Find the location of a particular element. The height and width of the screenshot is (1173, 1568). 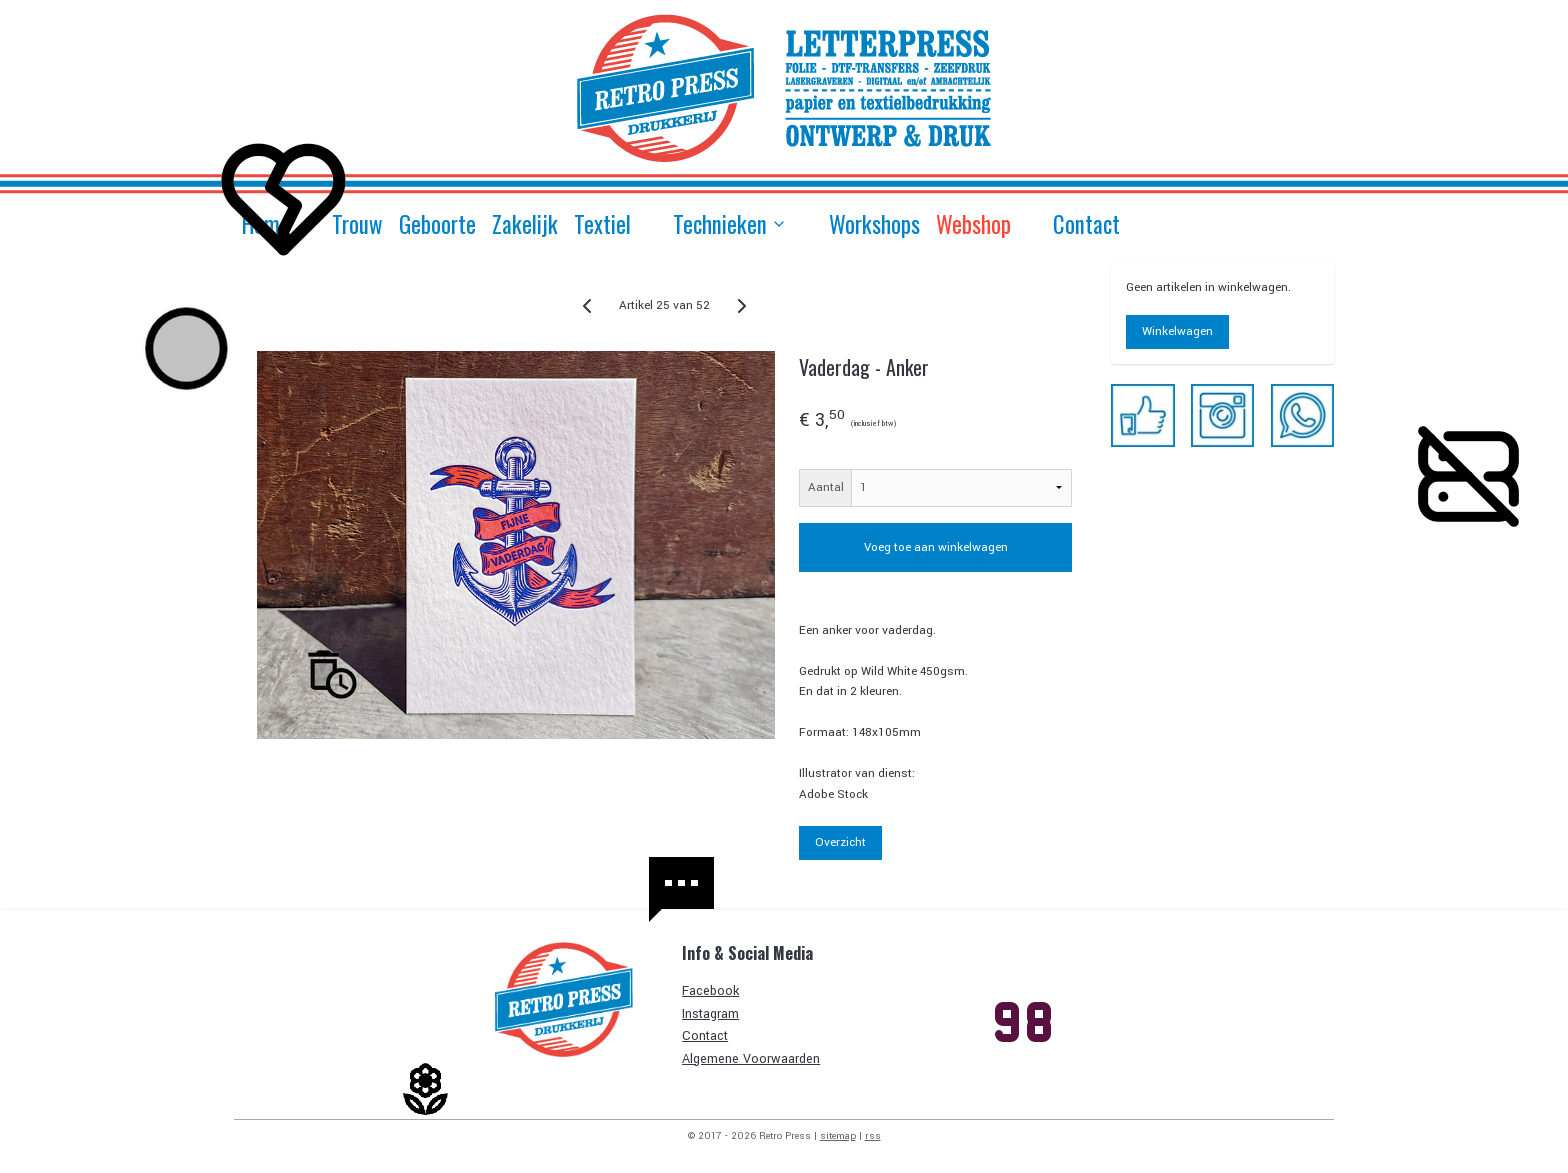

remove from favorites is located at coordinates (283, 199).